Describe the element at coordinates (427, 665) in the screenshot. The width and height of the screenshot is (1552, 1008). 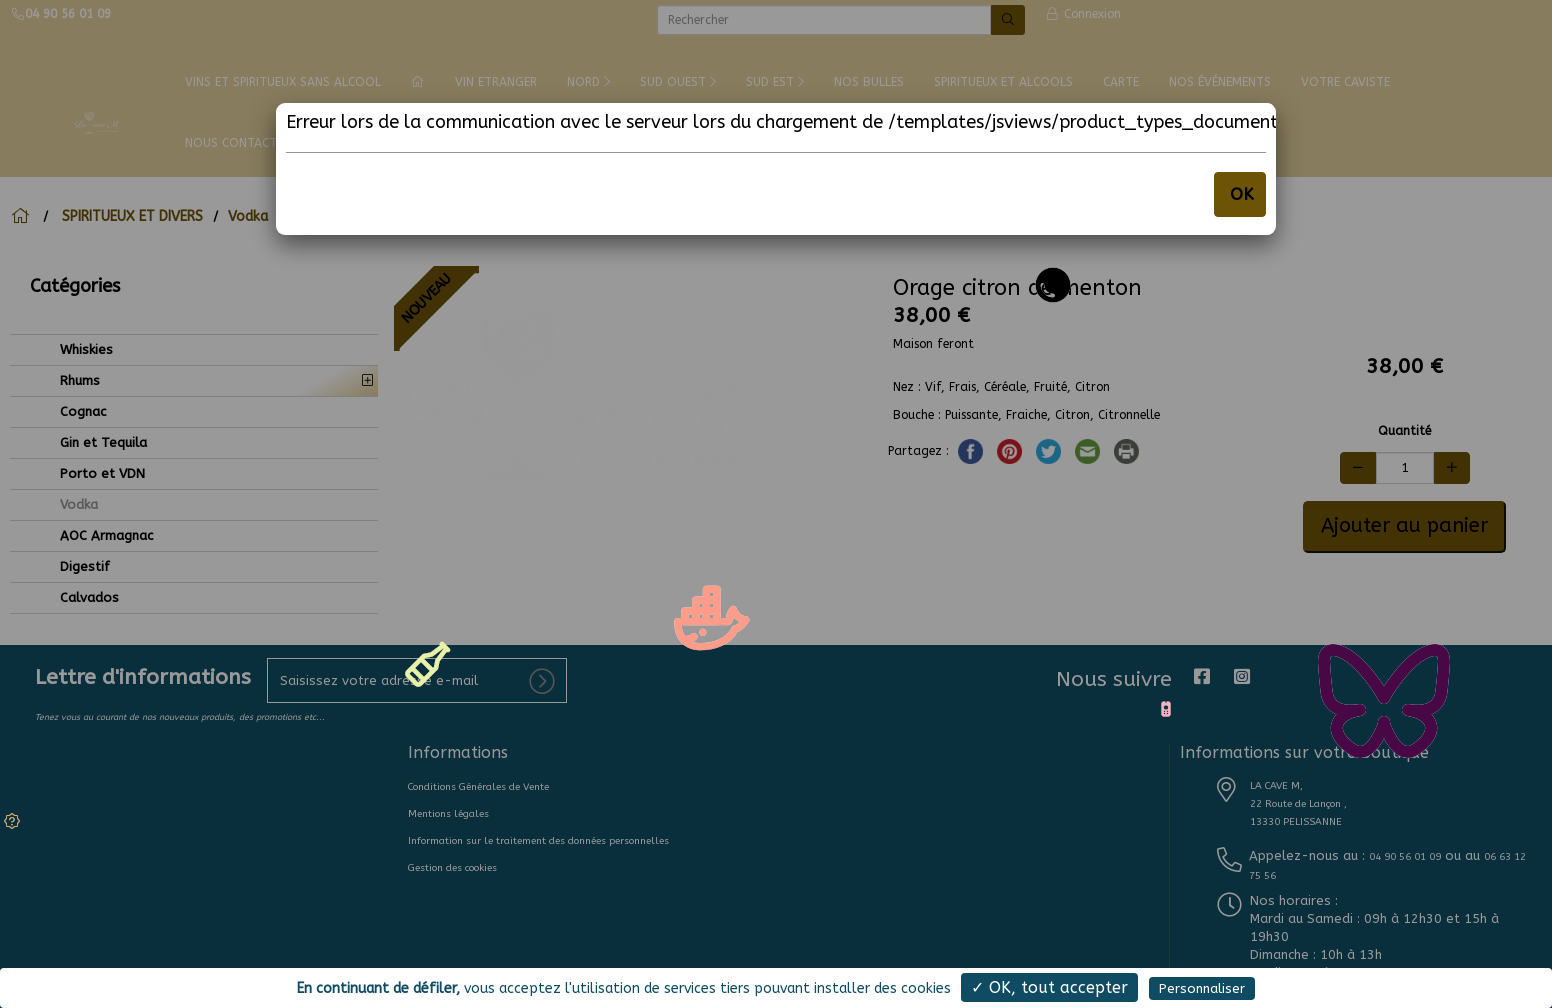
I see `browse bar or brewery options` at that location.